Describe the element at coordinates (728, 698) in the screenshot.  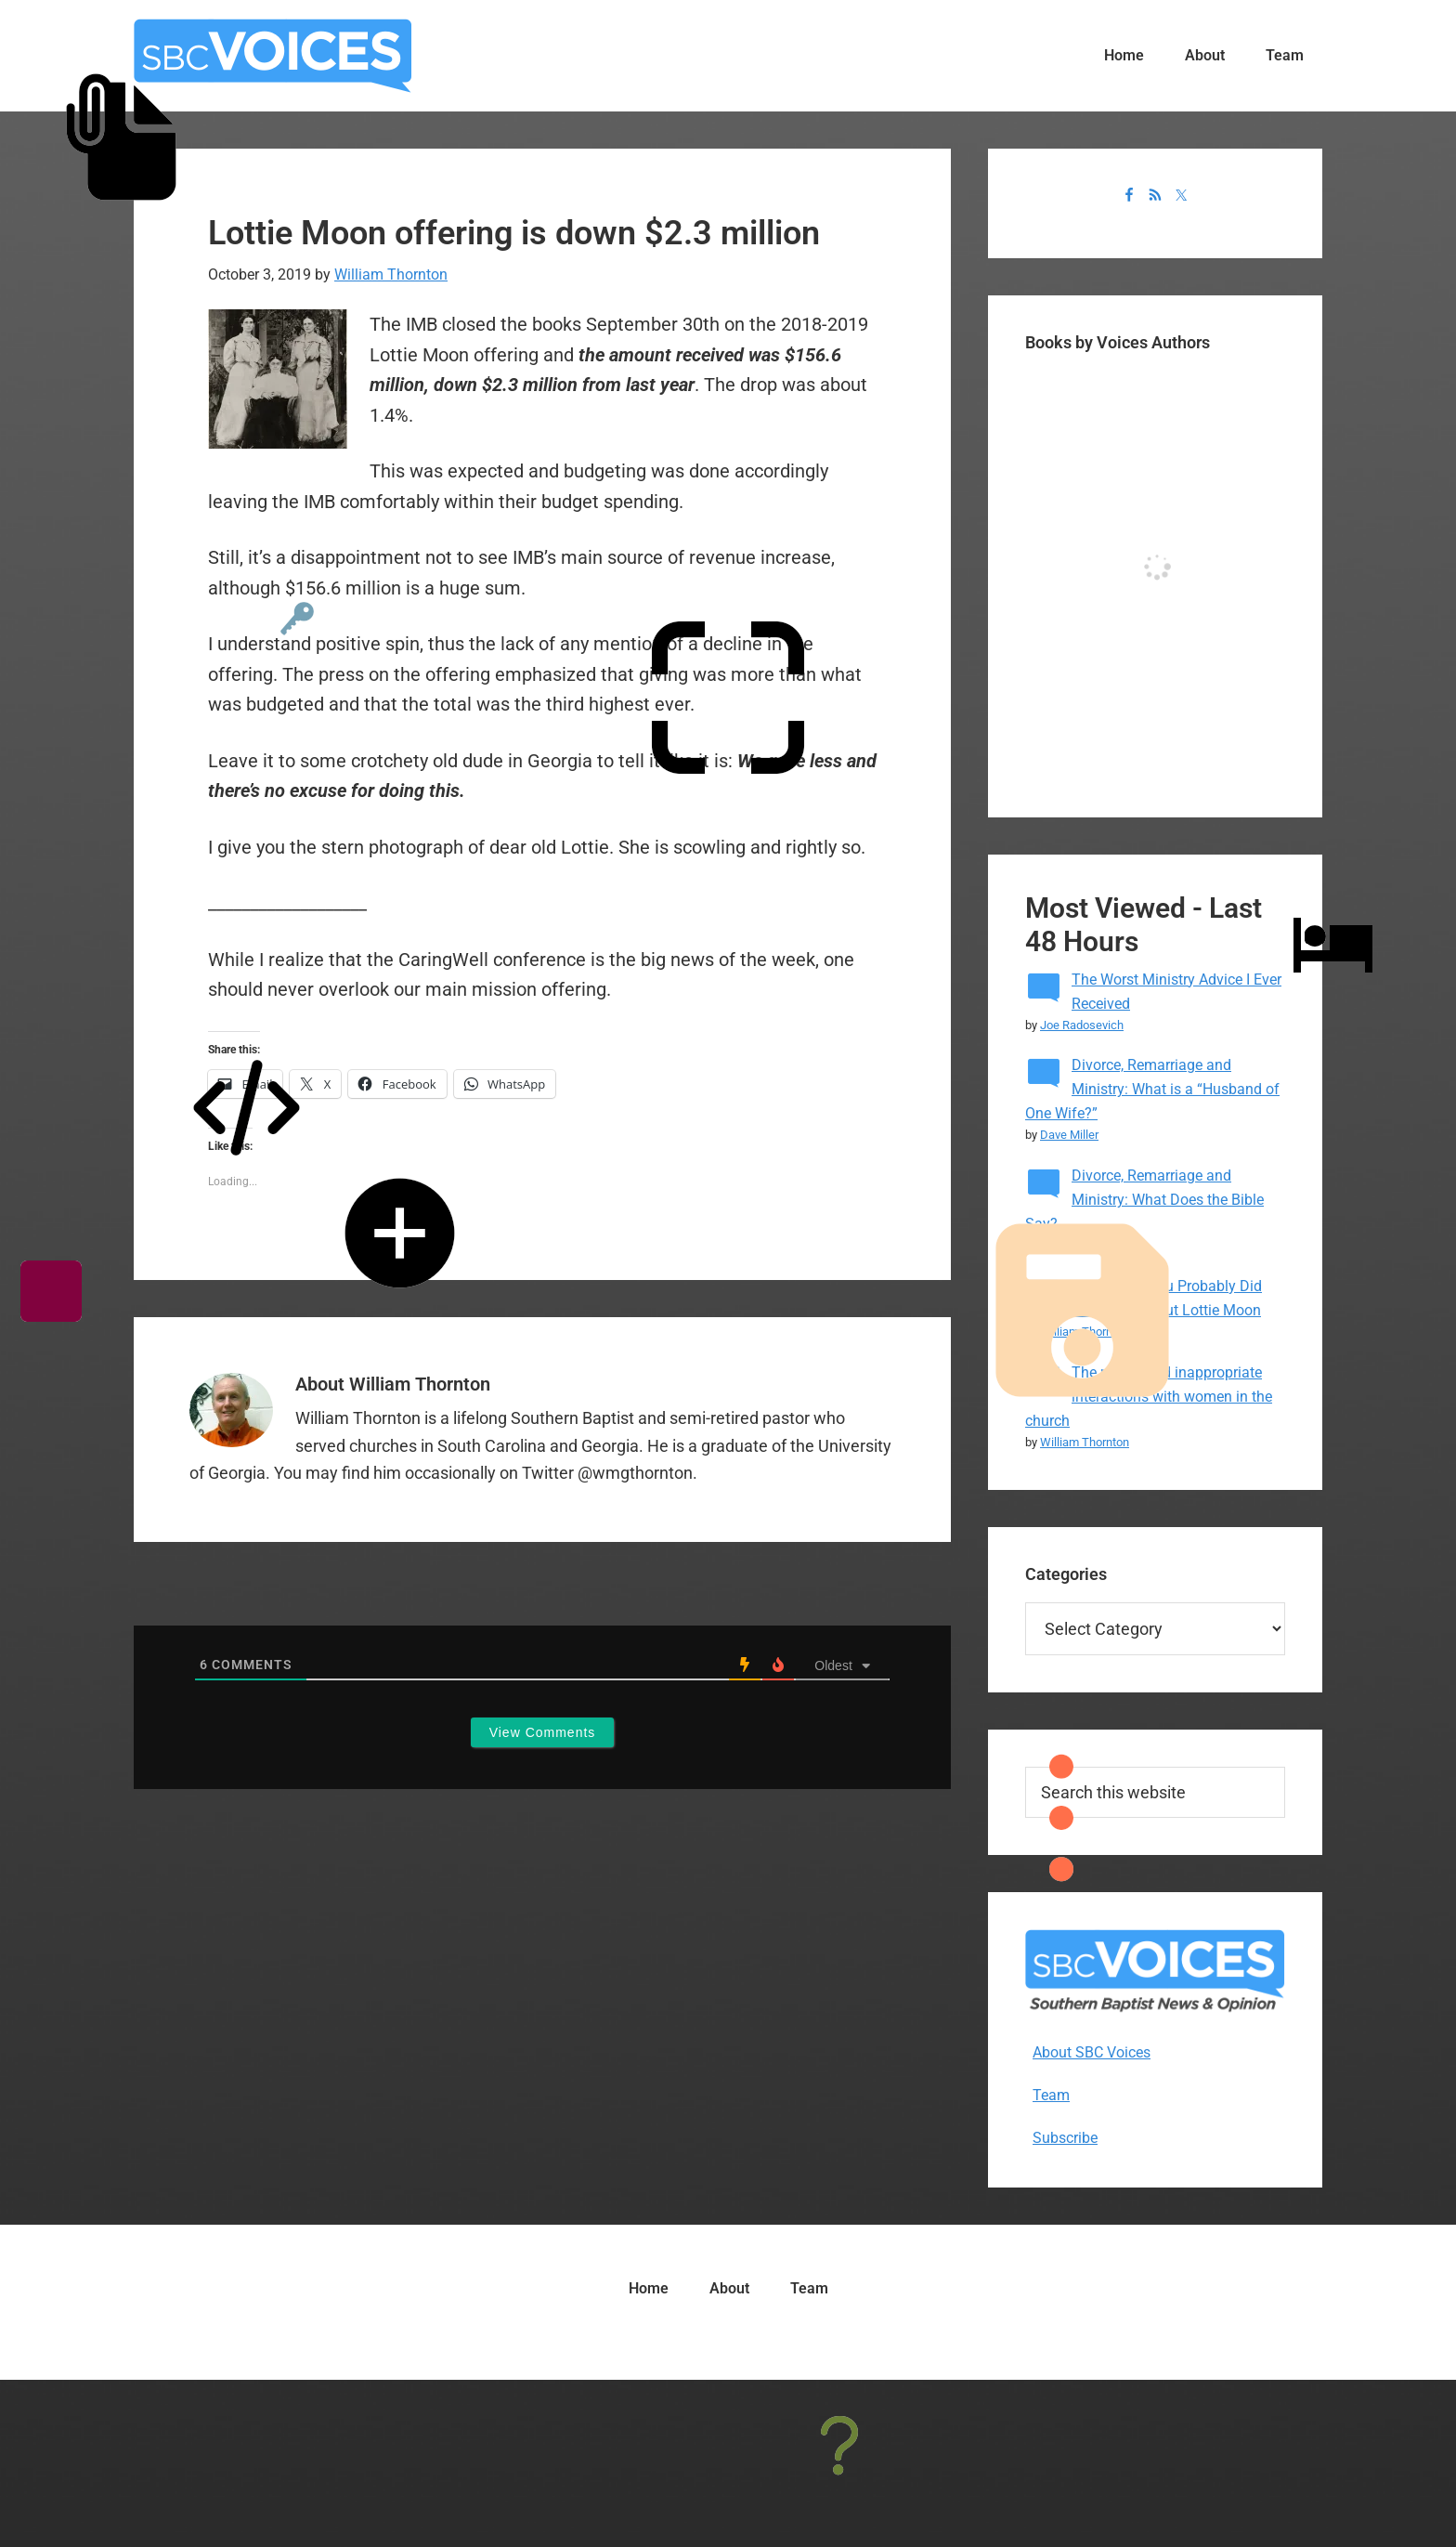
I see `scan a QR code or barcode` at that location.